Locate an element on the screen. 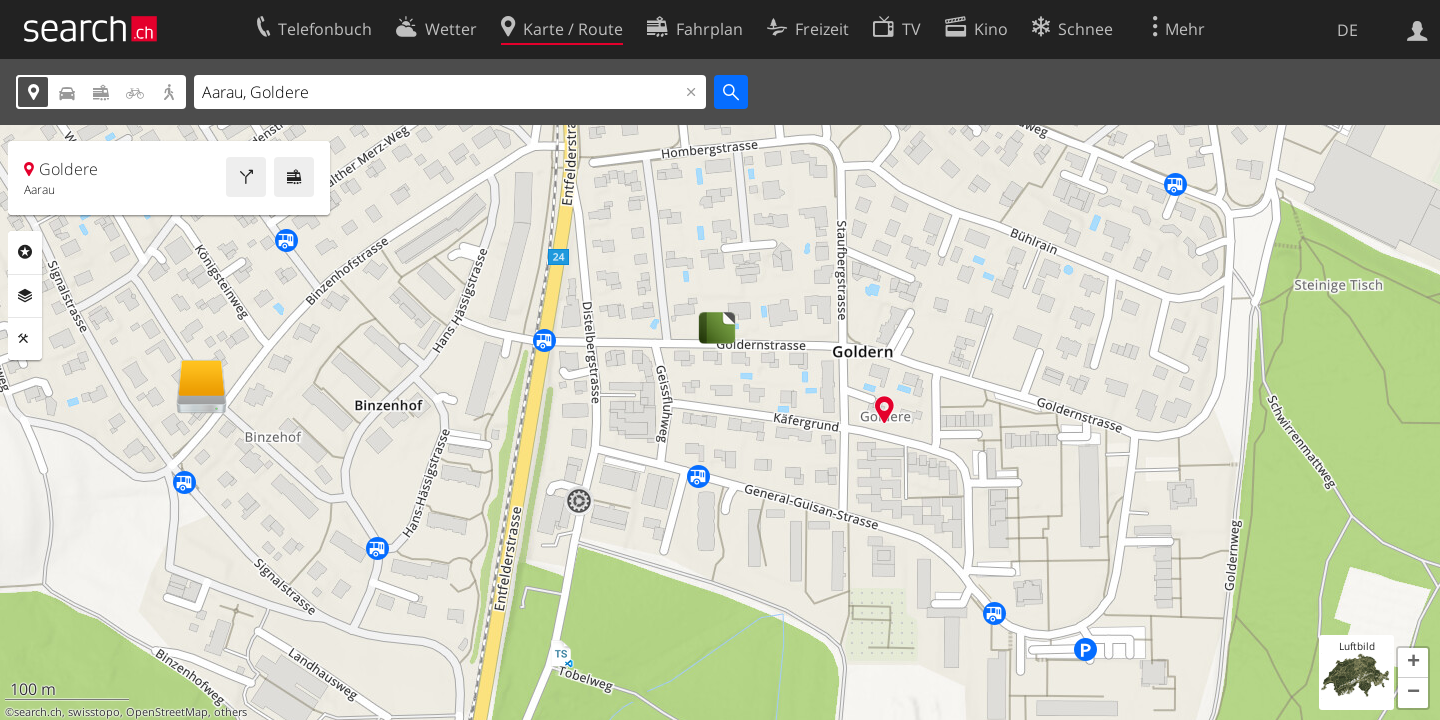 The image size is (1440, 720). change desktop wallpaper settings is located at coordinates (717, 327).